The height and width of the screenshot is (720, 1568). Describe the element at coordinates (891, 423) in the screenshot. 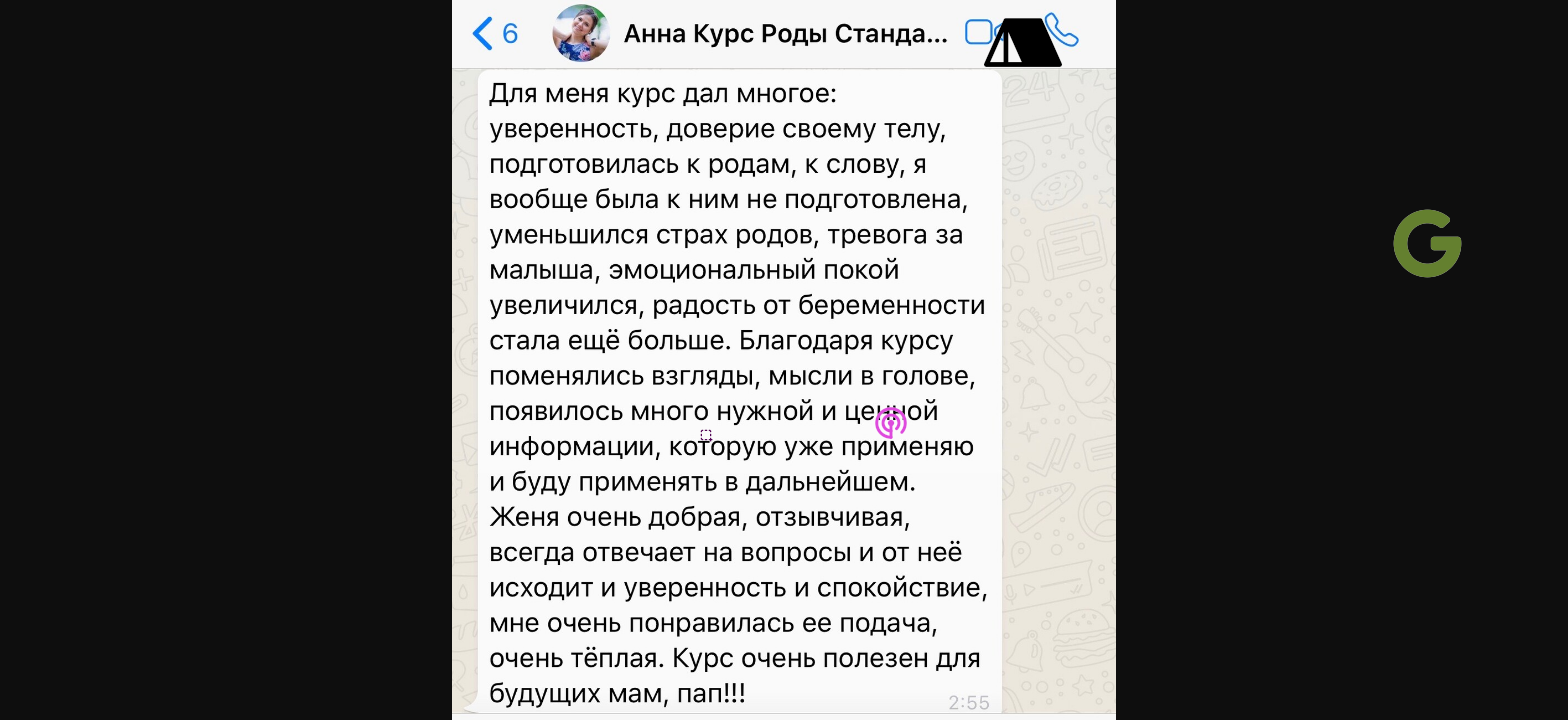

I see `access radar or scanning functionality` at that location.